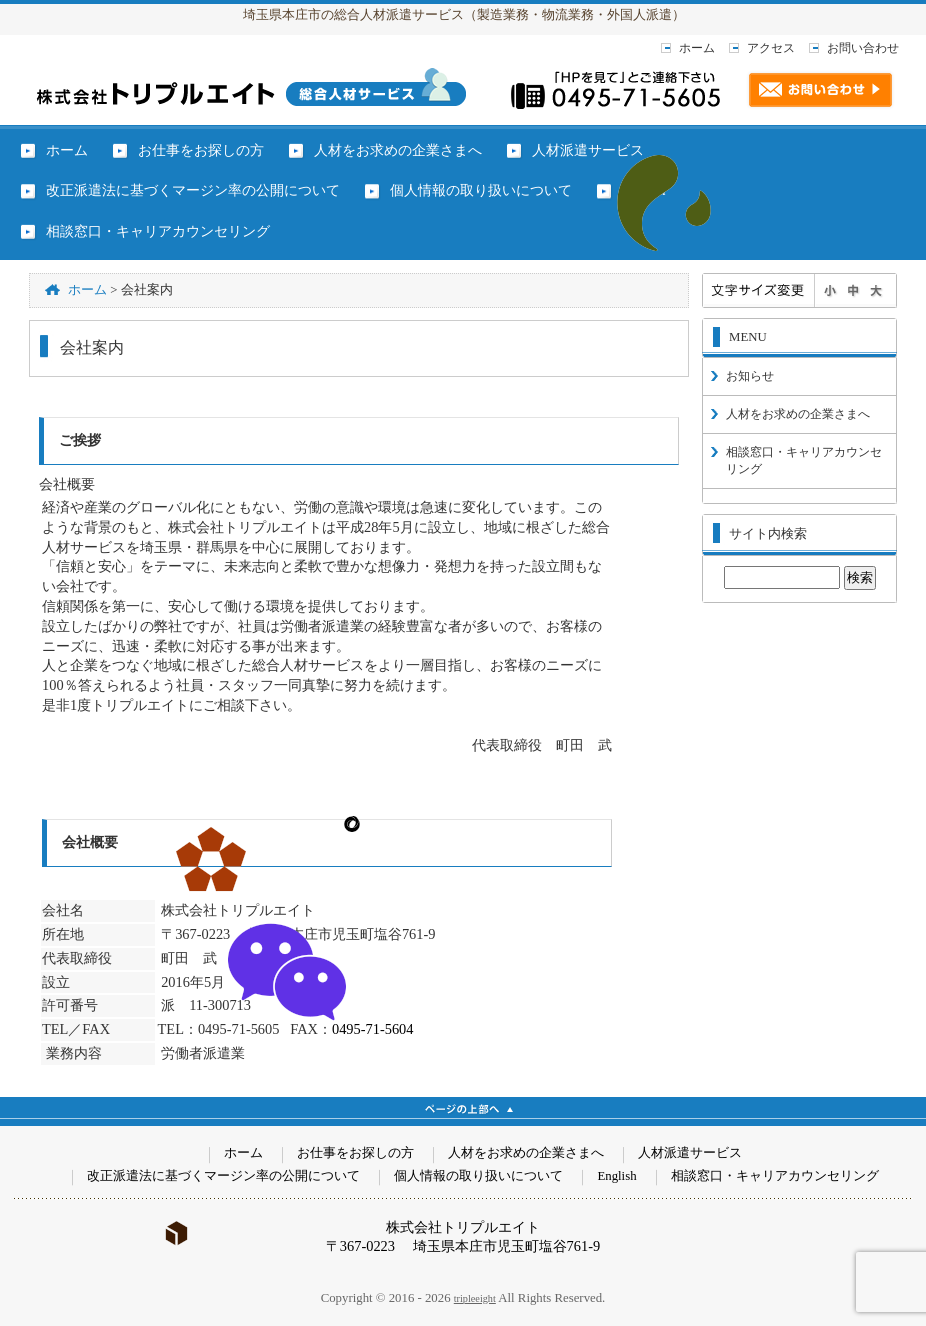  What do you see at coordinates (176, 1233) in the screenshot?
I see `access box cloud storage` at bounding box center [176, 1233].